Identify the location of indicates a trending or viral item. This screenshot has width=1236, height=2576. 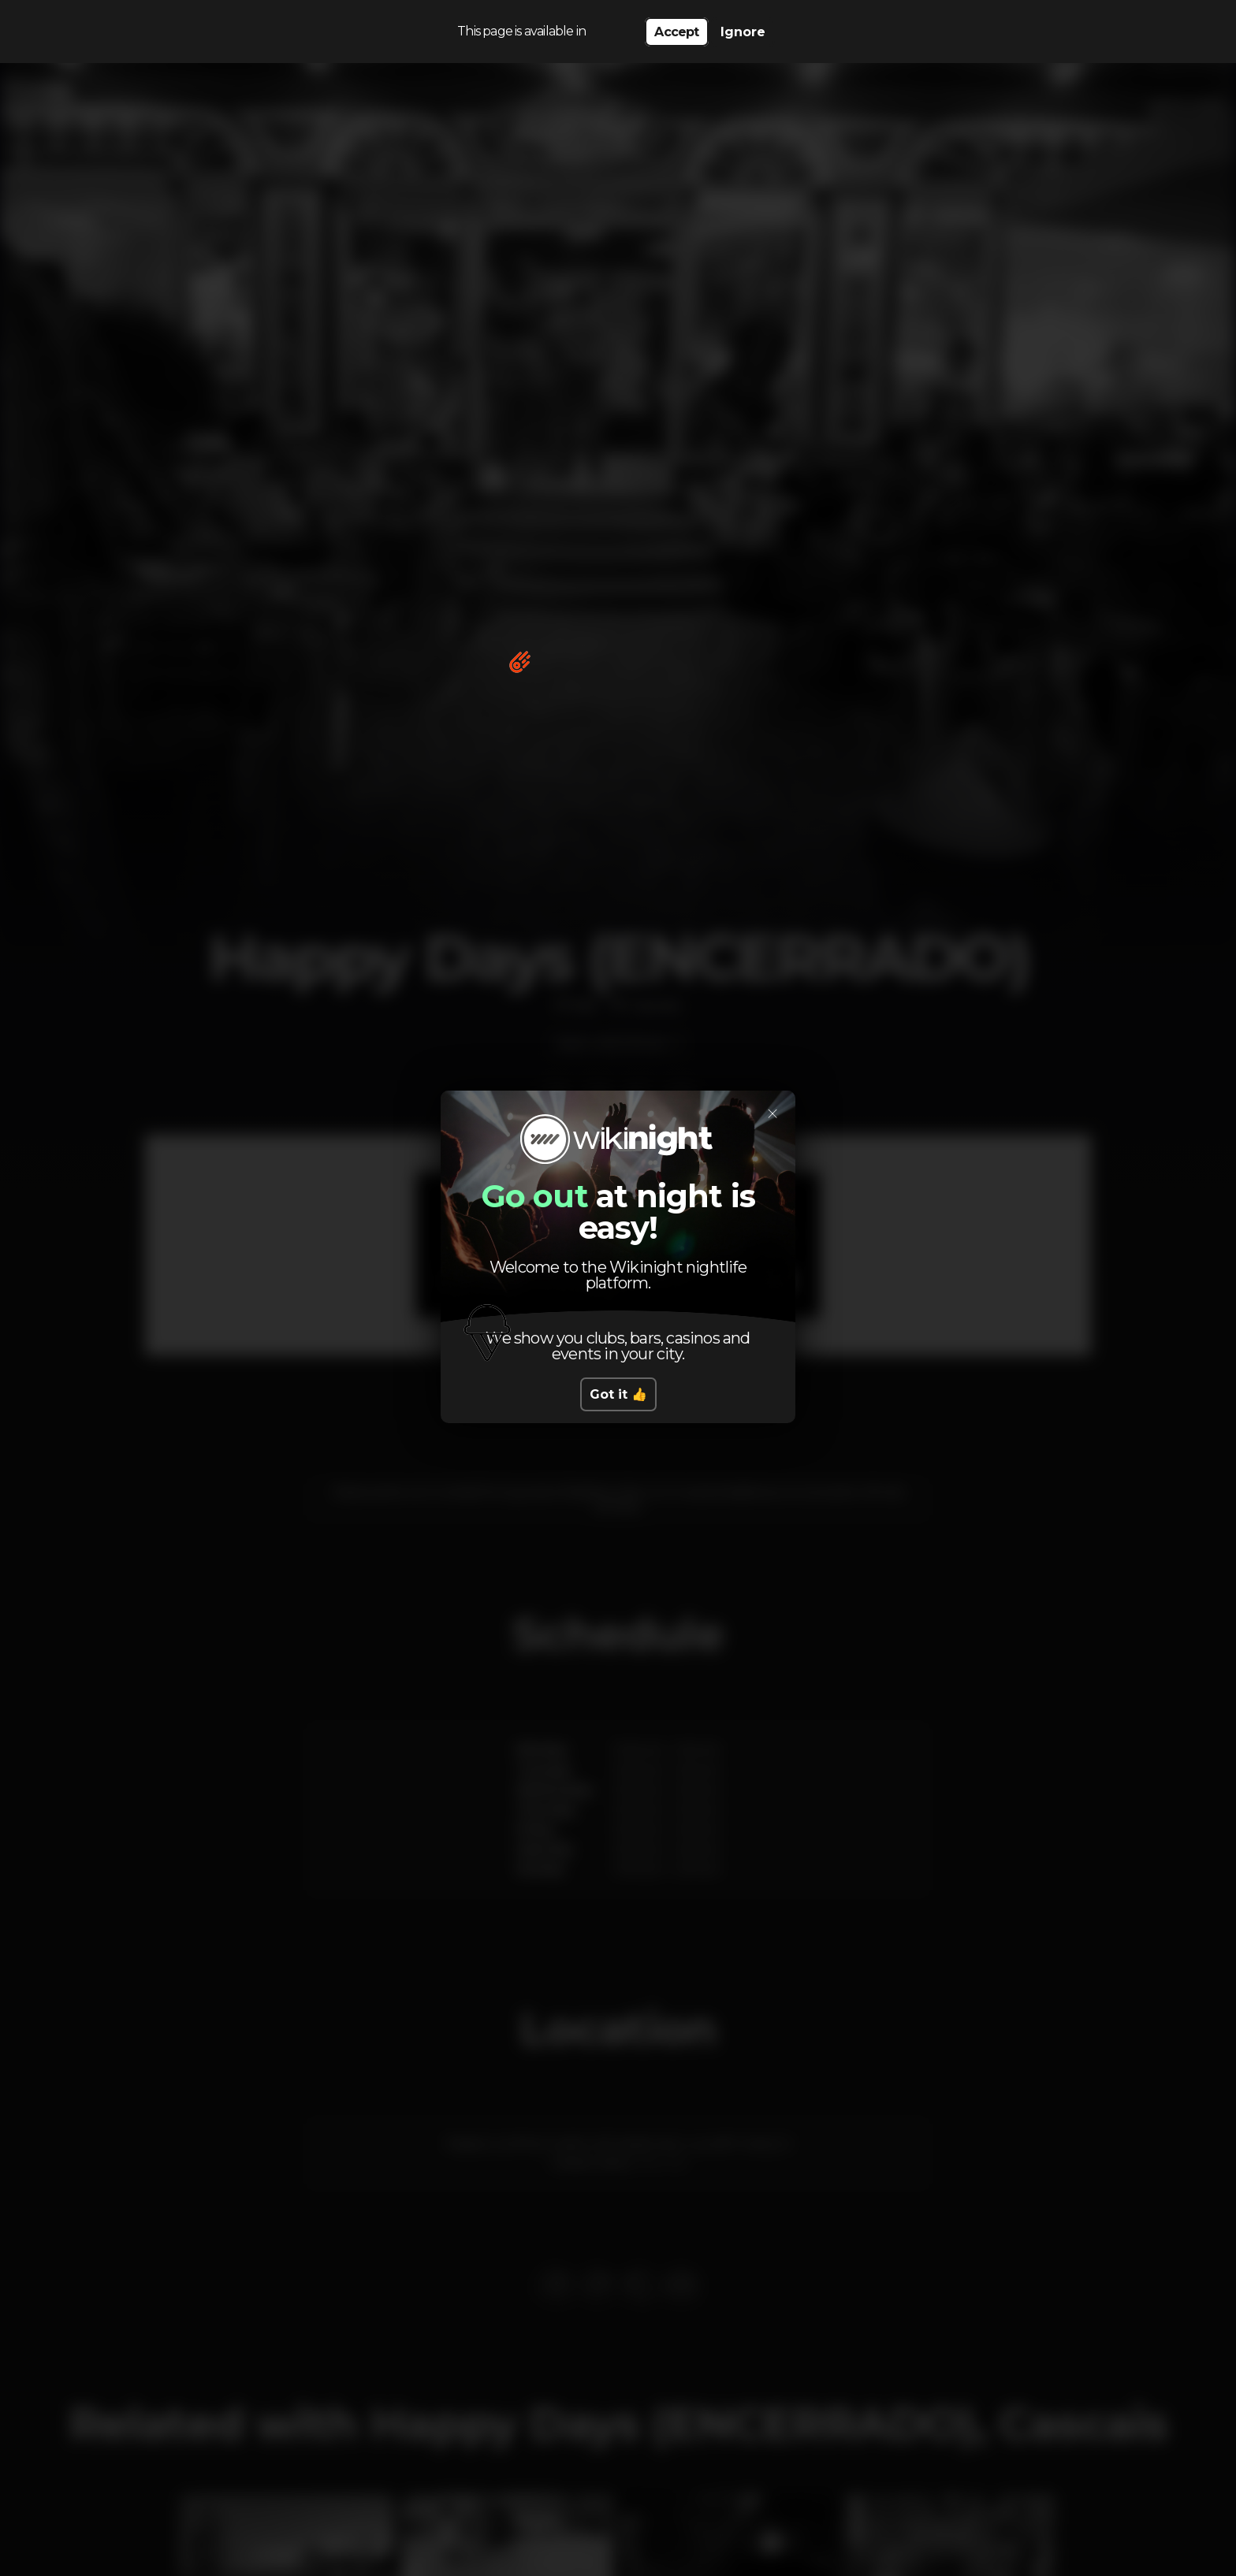
(519, 662).